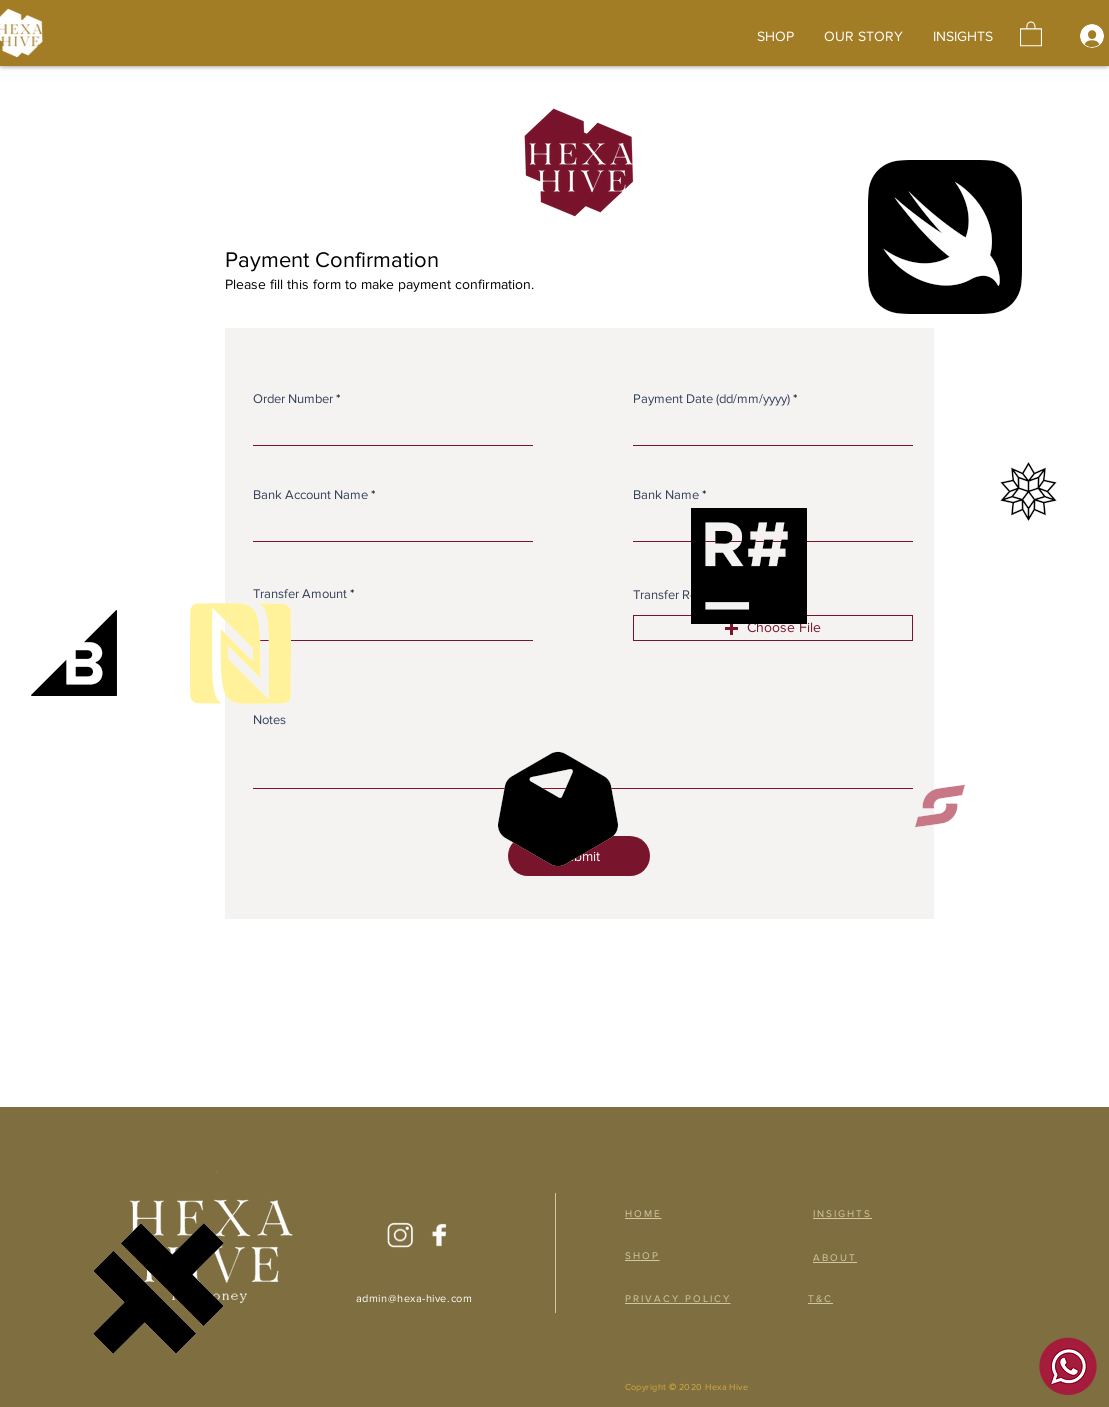 Image resolution: width=1109 pixels, height=1407 pixels. What do you see at coordinates (1028, 491) in the screenshot?
I see `open wolfram alpha` at bounding box center [1028, 491].